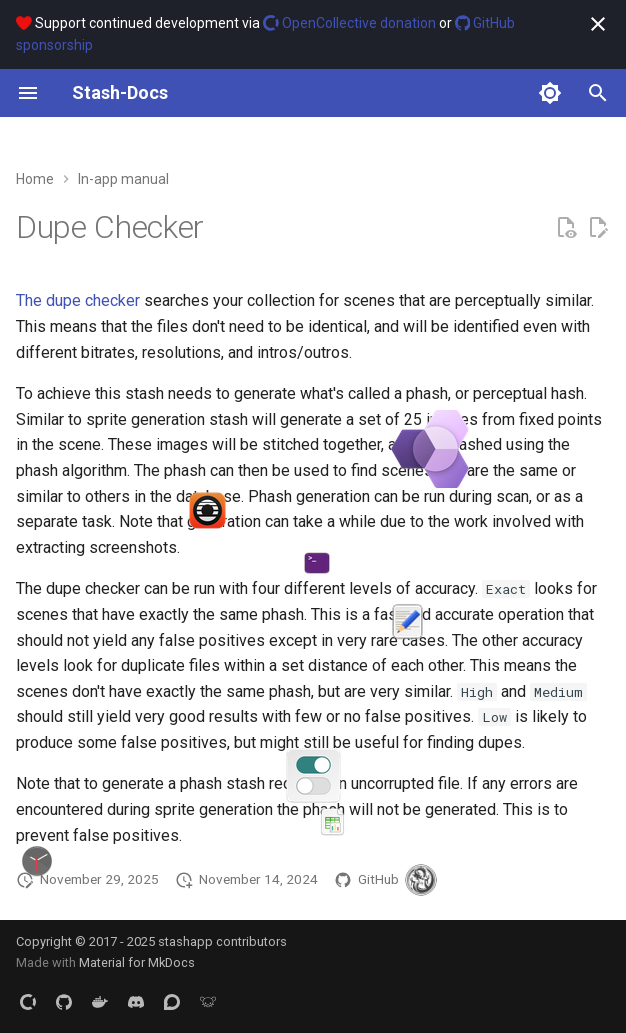 Image resolution: width=626 pixels, height=1033 pixels. Describe the element at coordinates (332, 821) in the screenshot. I see `open a spreadsheet file` at that location.